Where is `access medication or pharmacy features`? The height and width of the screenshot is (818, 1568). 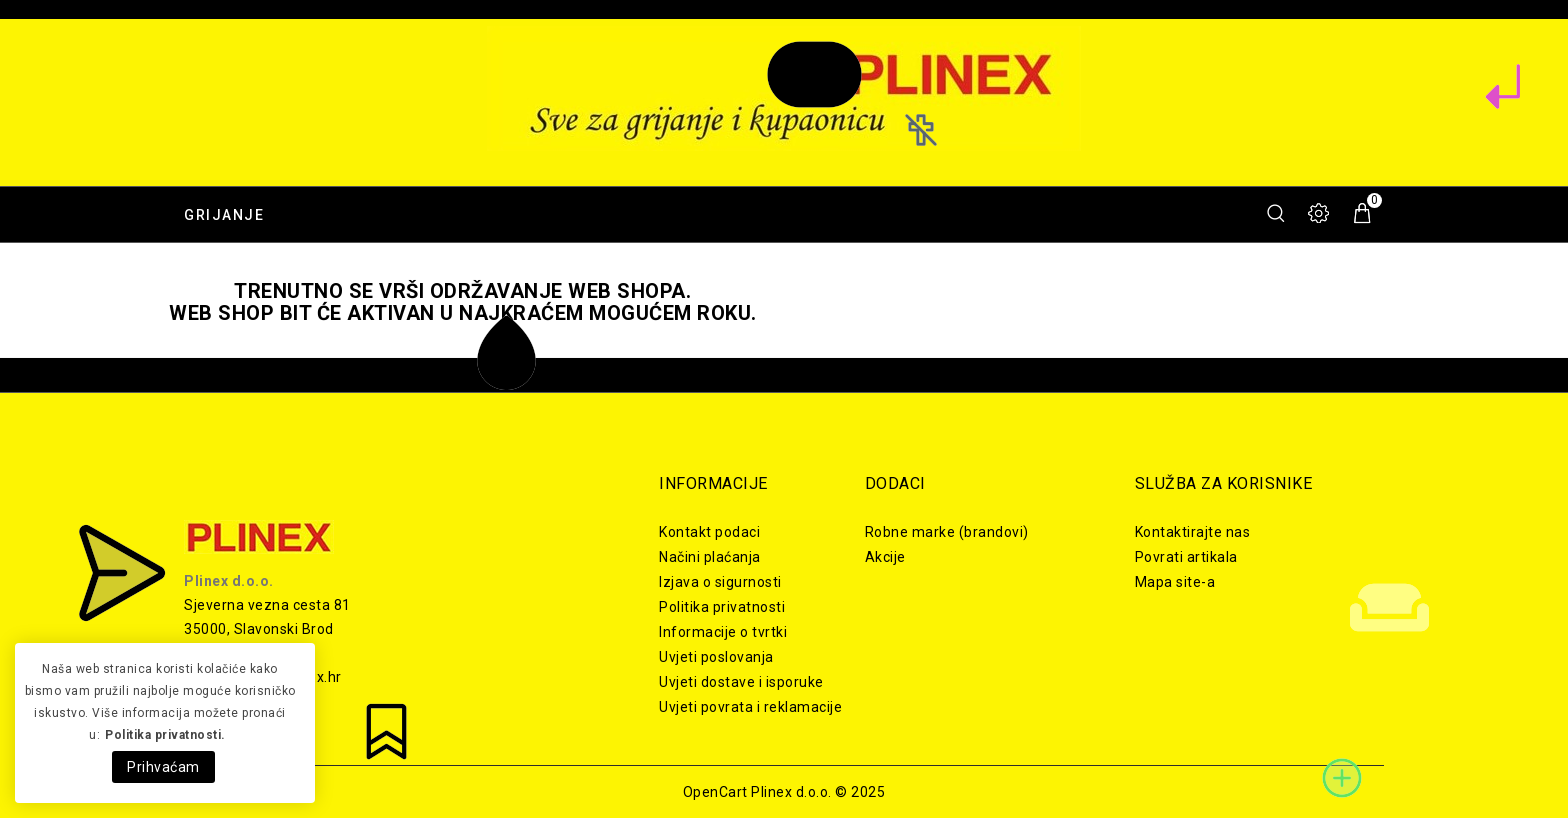
access medication or pharmacy features is located at coordinates (814, 74).